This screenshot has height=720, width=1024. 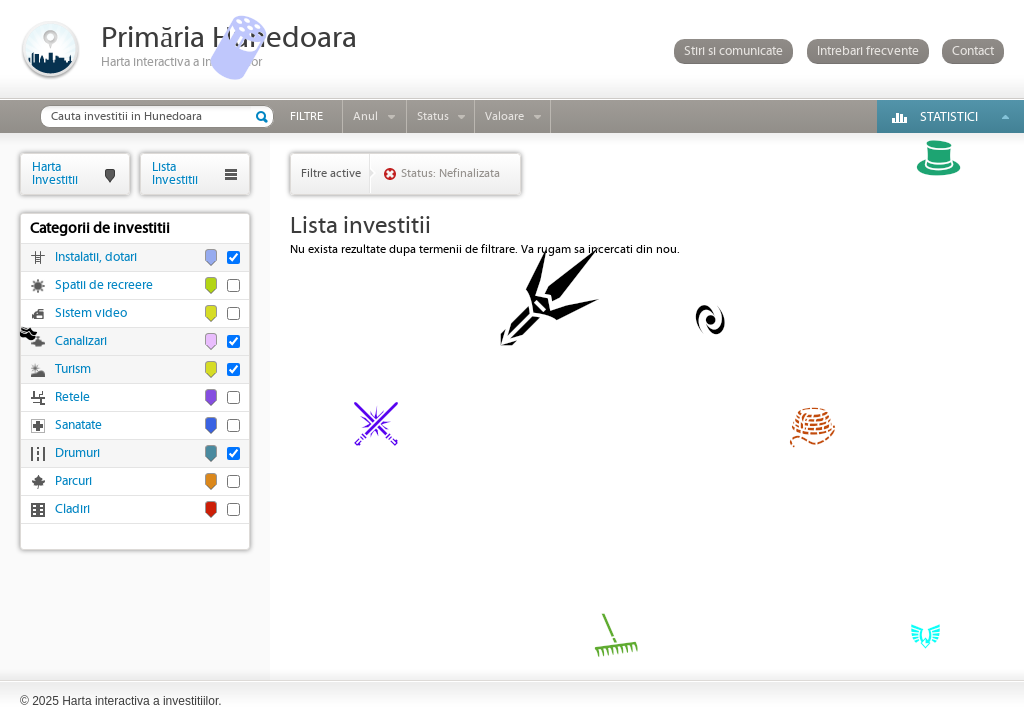 I want to click on equip rope item in inventory, so click(x=812, y=427).